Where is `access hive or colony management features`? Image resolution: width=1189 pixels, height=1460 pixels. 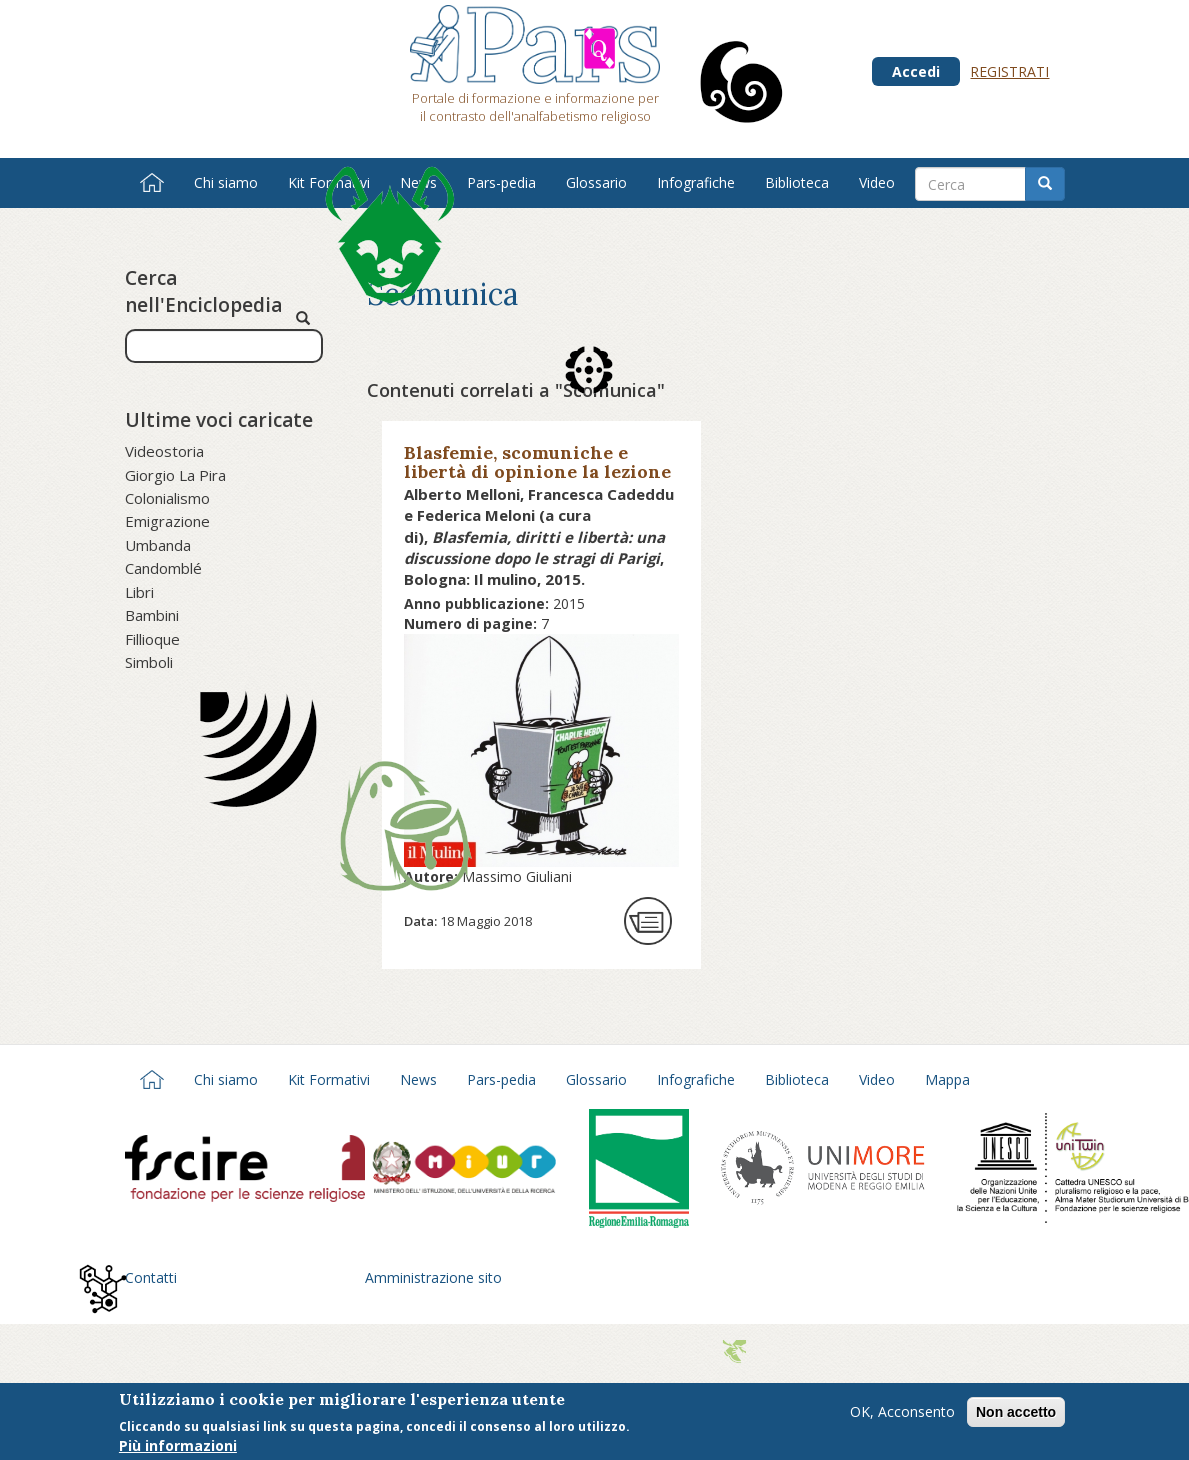 access hive or colony management features is located at coordinates (589, 370).